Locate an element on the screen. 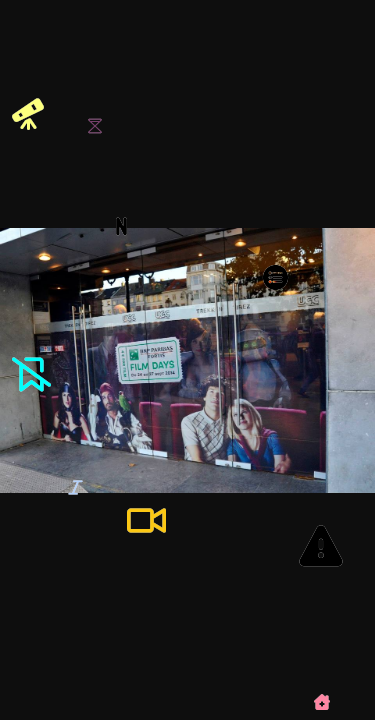 This screenshot has width=375, height=720. indicates an item starting with the letter n is located at coordinates (121, 226).